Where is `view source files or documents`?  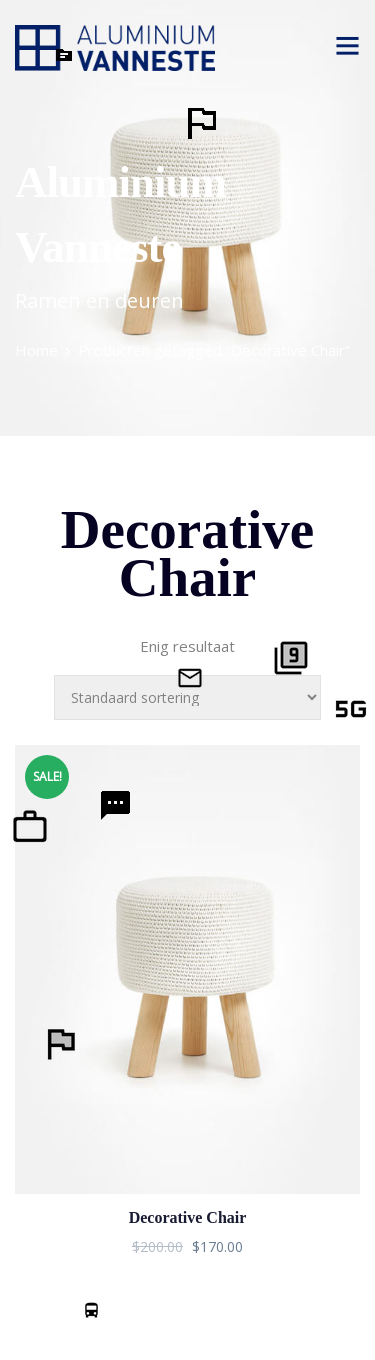 view source files or documents is located at coordinates (64, 55).